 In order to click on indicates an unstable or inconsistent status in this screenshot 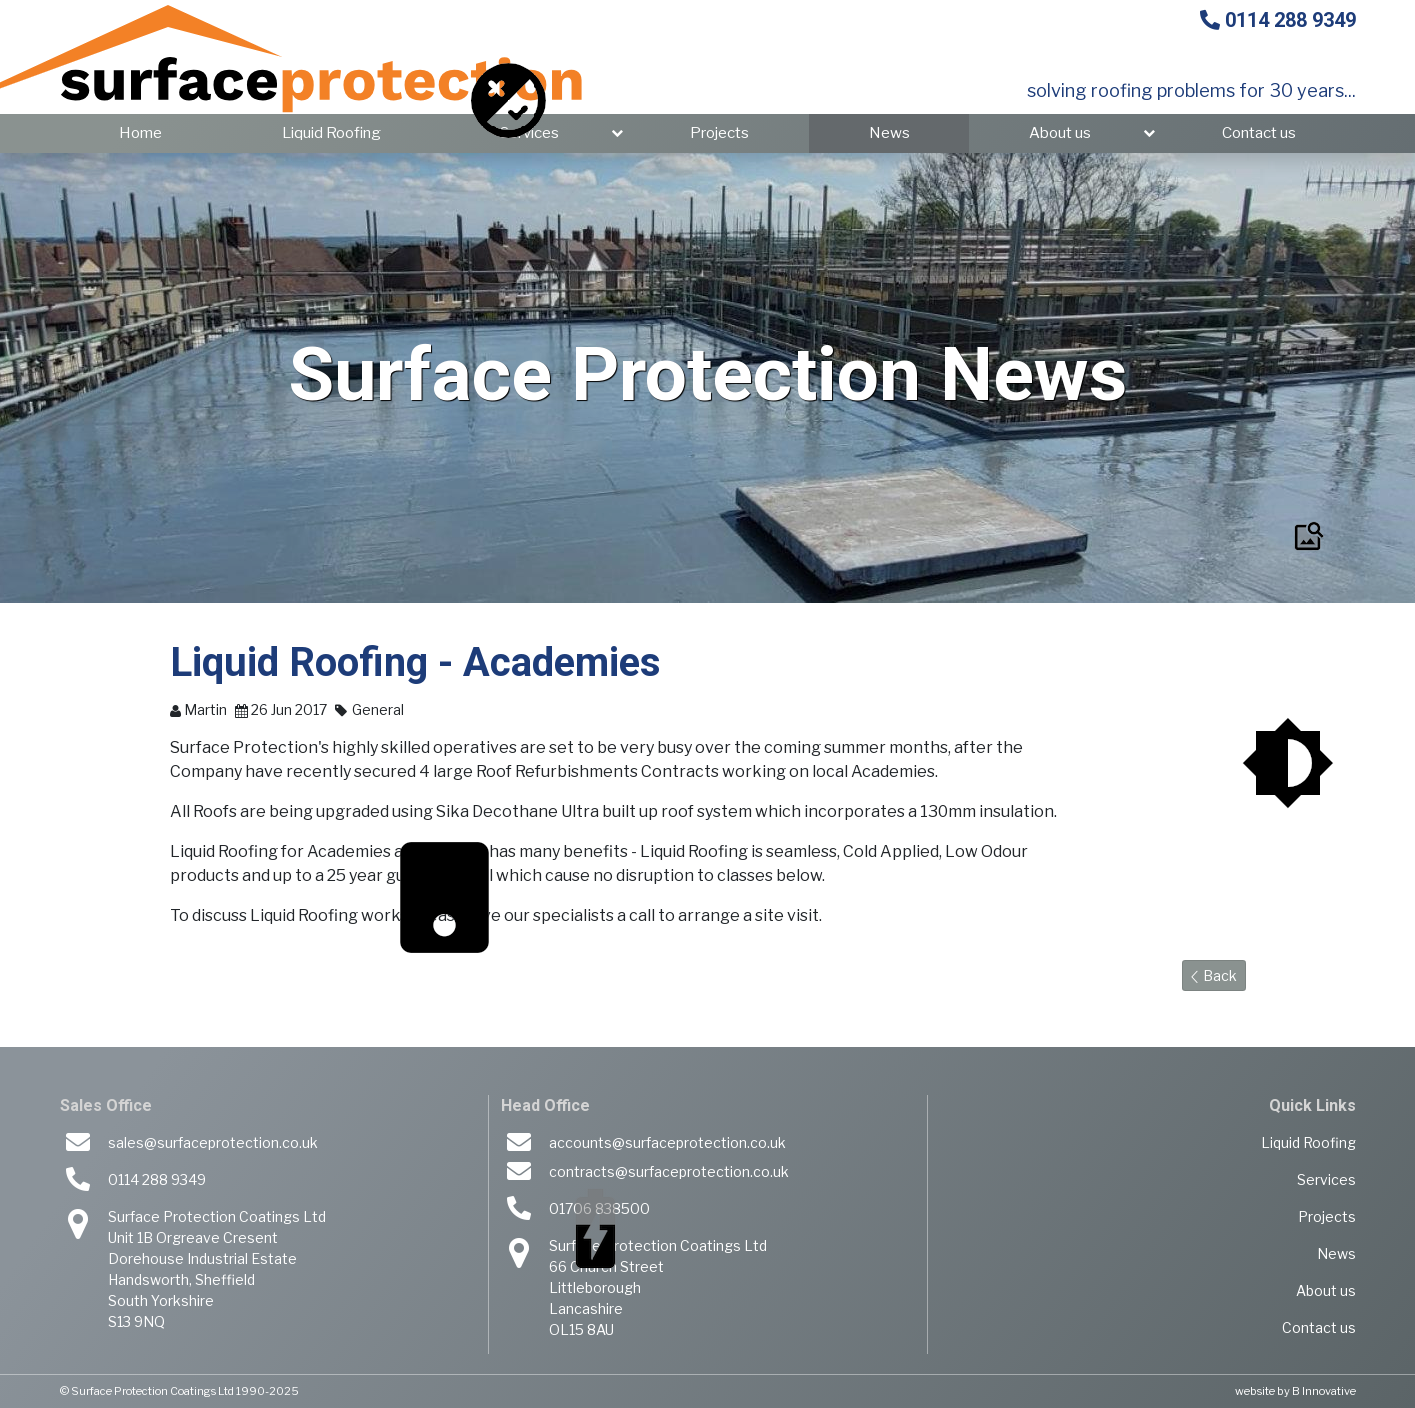, I will do `click(508, 100)`.